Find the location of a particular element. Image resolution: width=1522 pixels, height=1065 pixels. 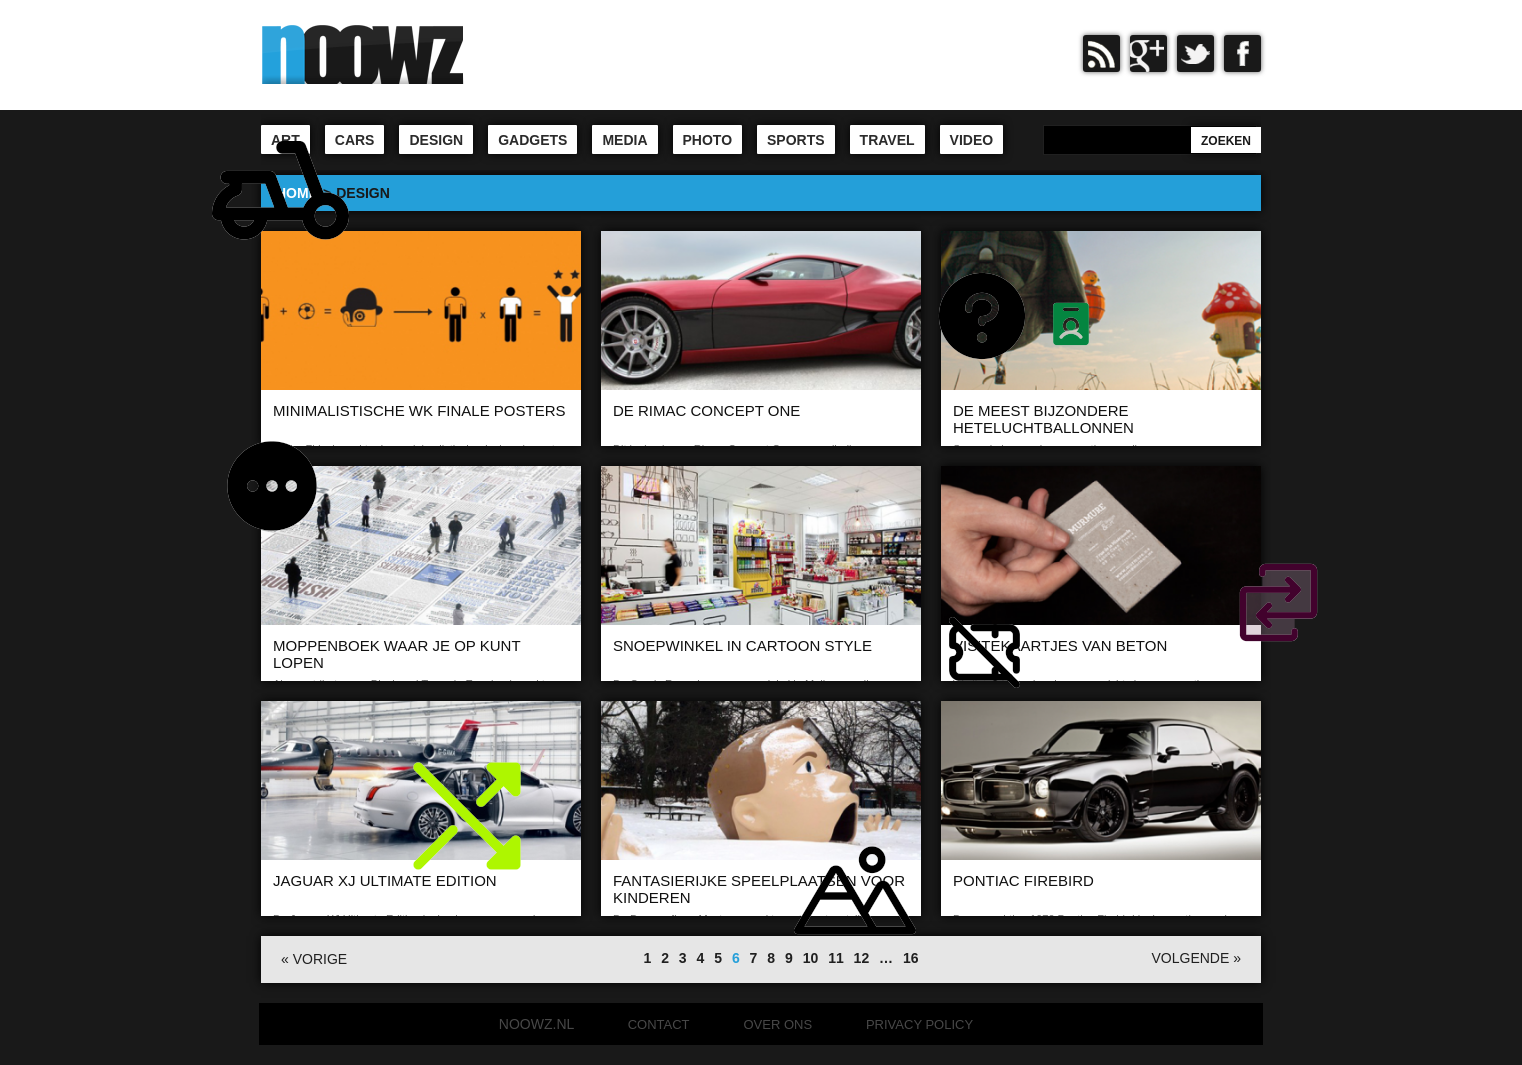

access help or support is located at coordinates (982, 316).